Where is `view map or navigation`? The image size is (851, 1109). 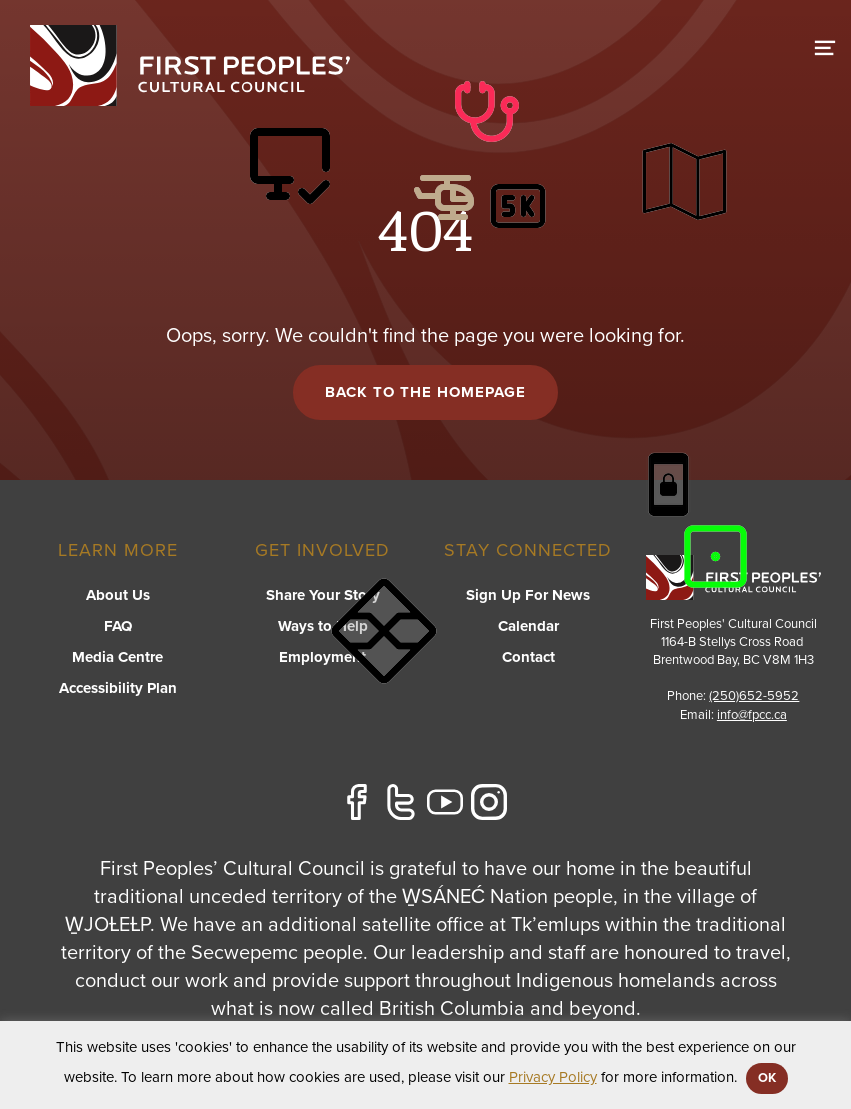
view map or navigation is located at coordinates (684, 181).